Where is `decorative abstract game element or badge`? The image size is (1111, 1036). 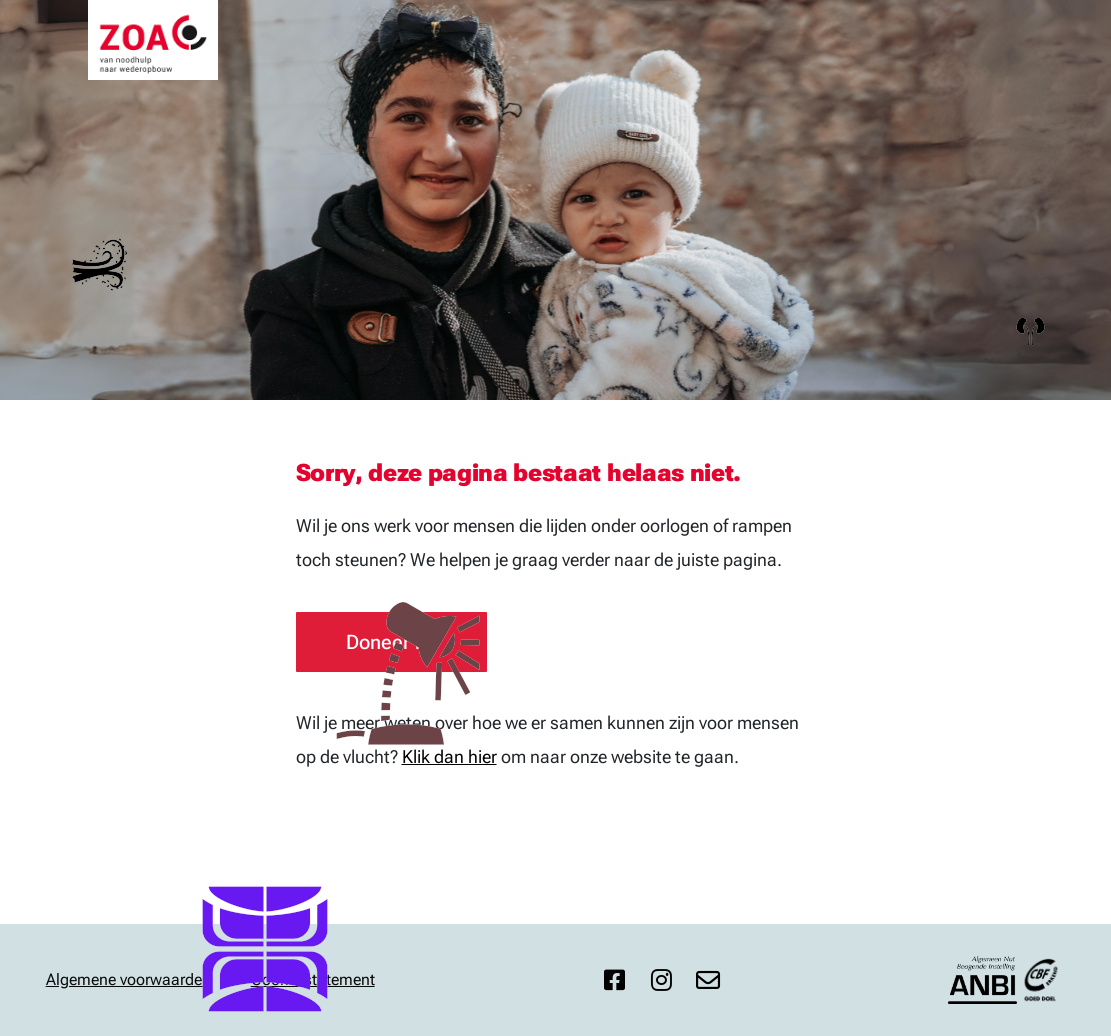 decorative abstract game element or badge is located at coordinates (265, 949).